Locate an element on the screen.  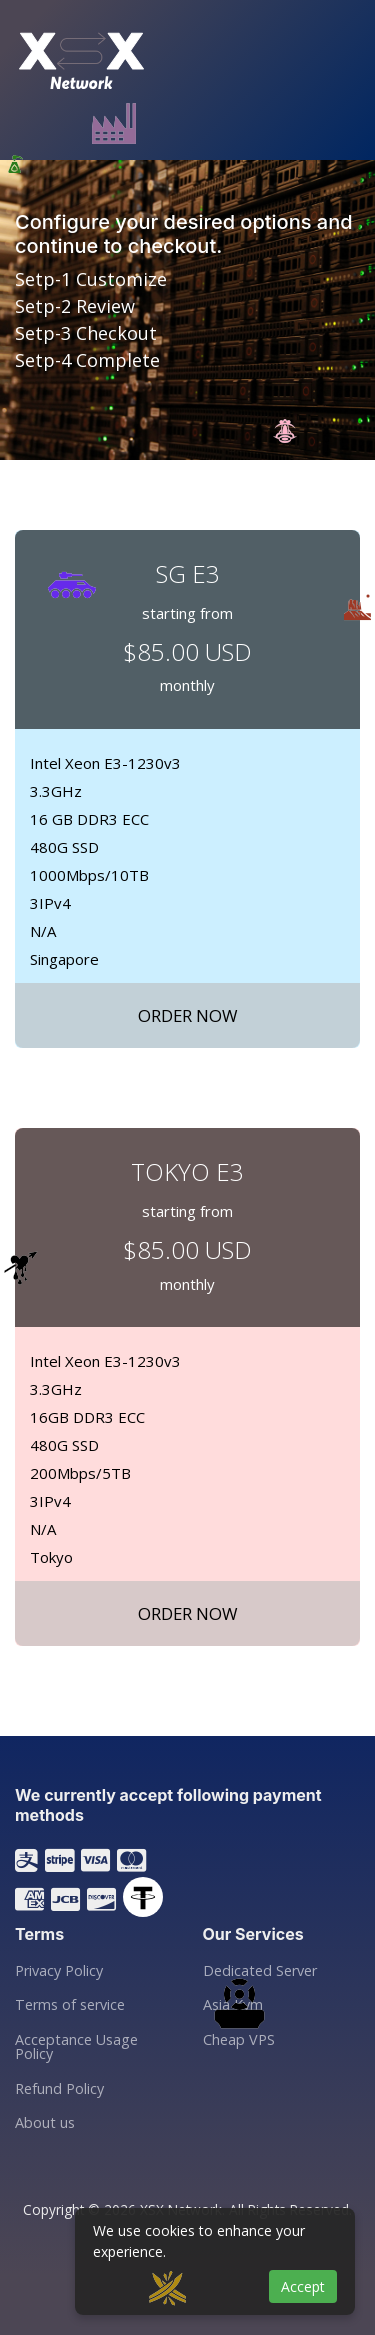
indicates a headshot kill or critical hit is located at coordinates (239, 2003).